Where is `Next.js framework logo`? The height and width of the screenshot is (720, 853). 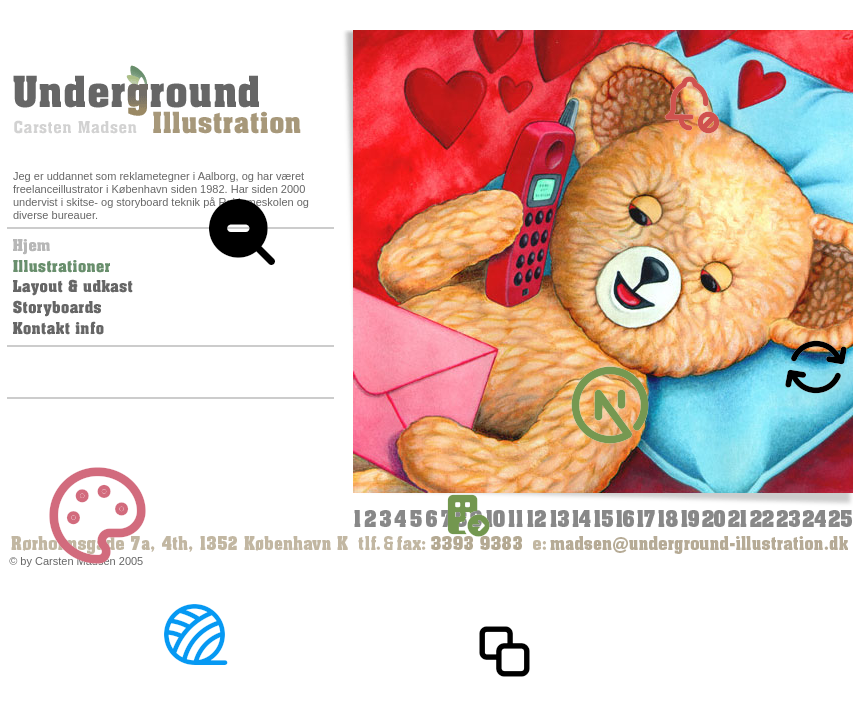
Next.js framework logo is located at coordinates (610, 405).